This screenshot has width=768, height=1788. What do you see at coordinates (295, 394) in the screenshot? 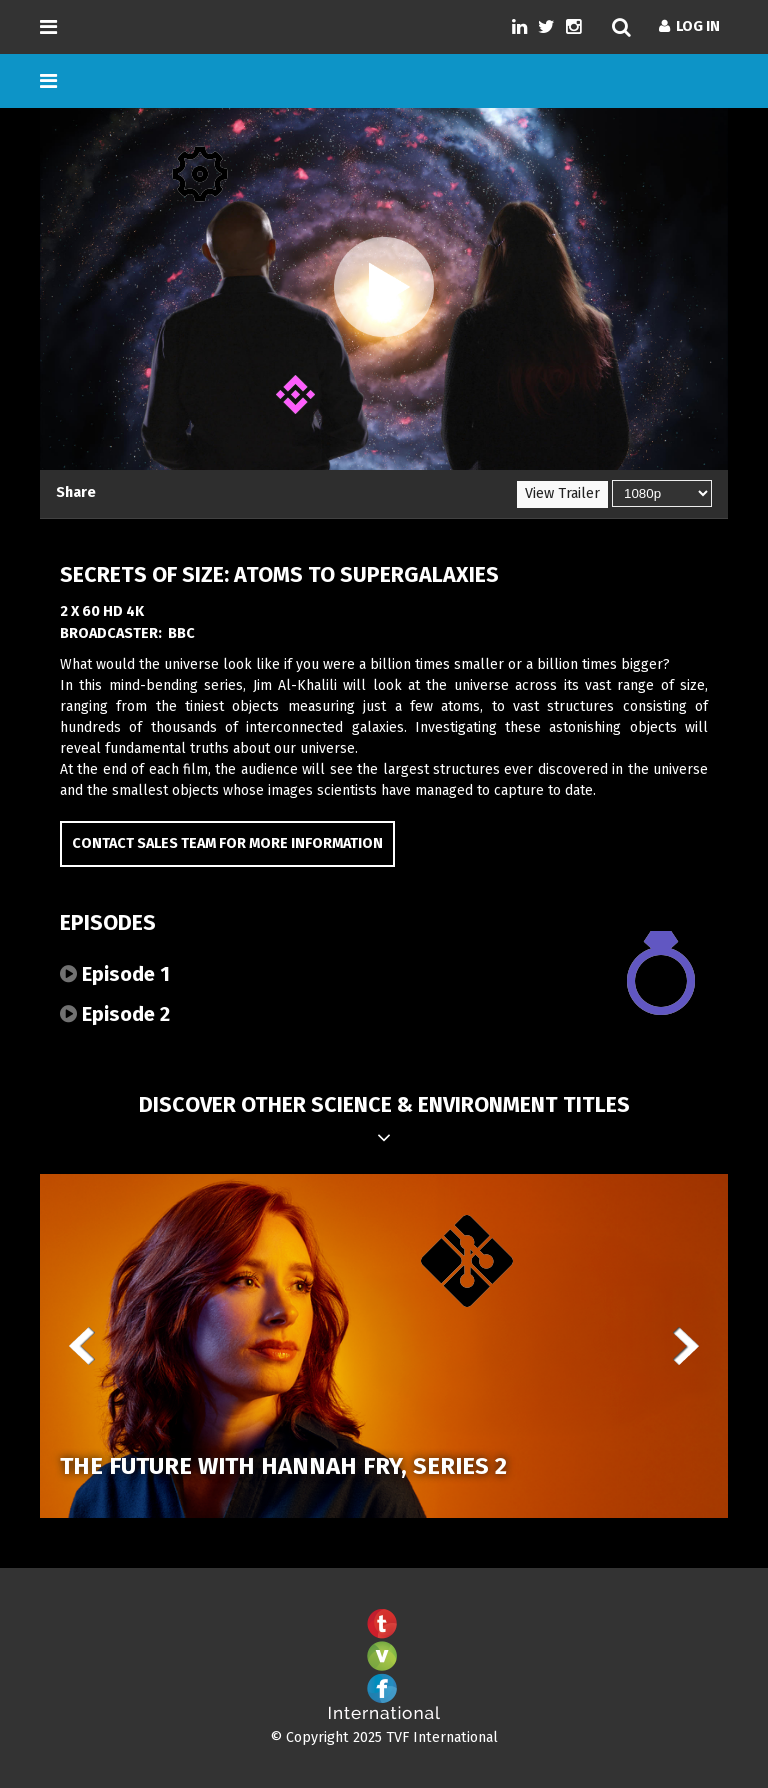
I see `open the Binance cryptocurrency exchange app` at bounding box center [295, 394].